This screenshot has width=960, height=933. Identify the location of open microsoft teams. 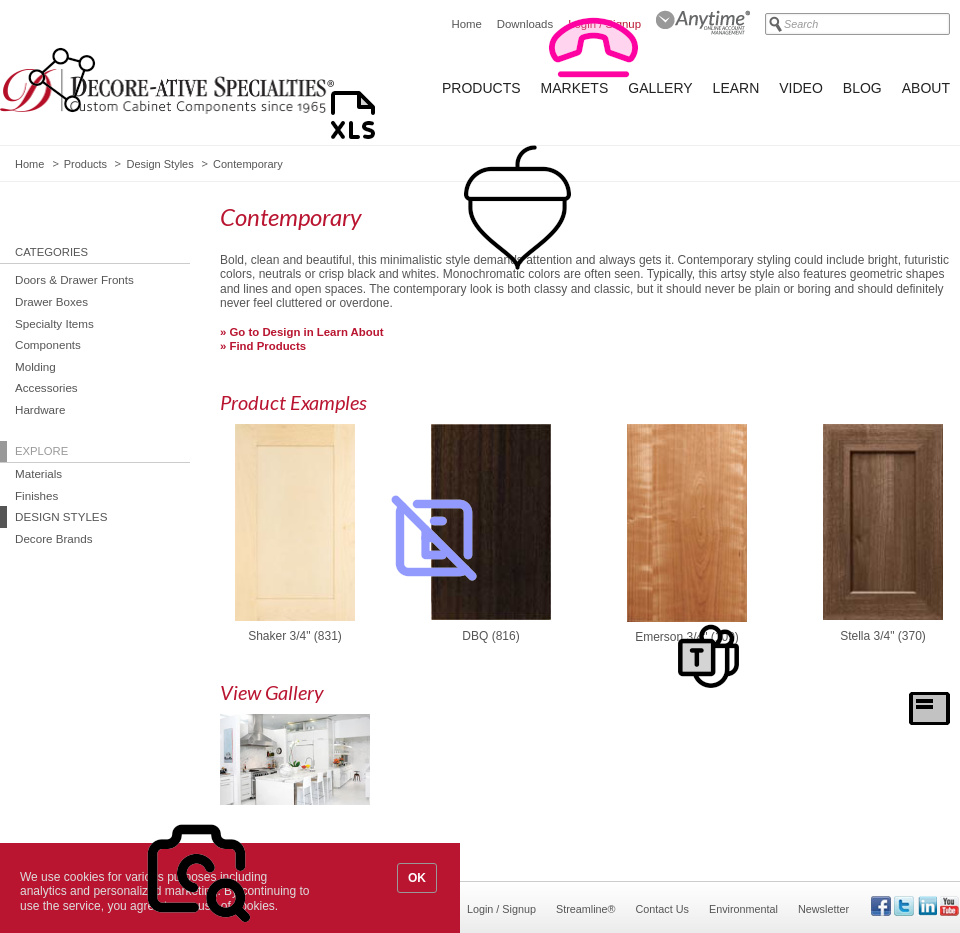
(708, 657).